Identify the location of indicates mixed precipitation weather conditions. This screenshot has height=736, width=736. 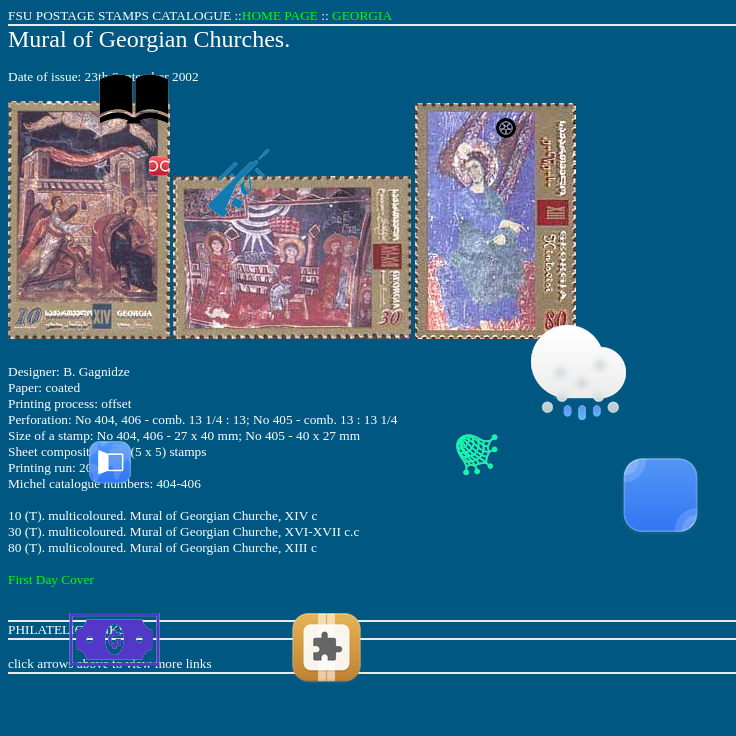
(578, 372).